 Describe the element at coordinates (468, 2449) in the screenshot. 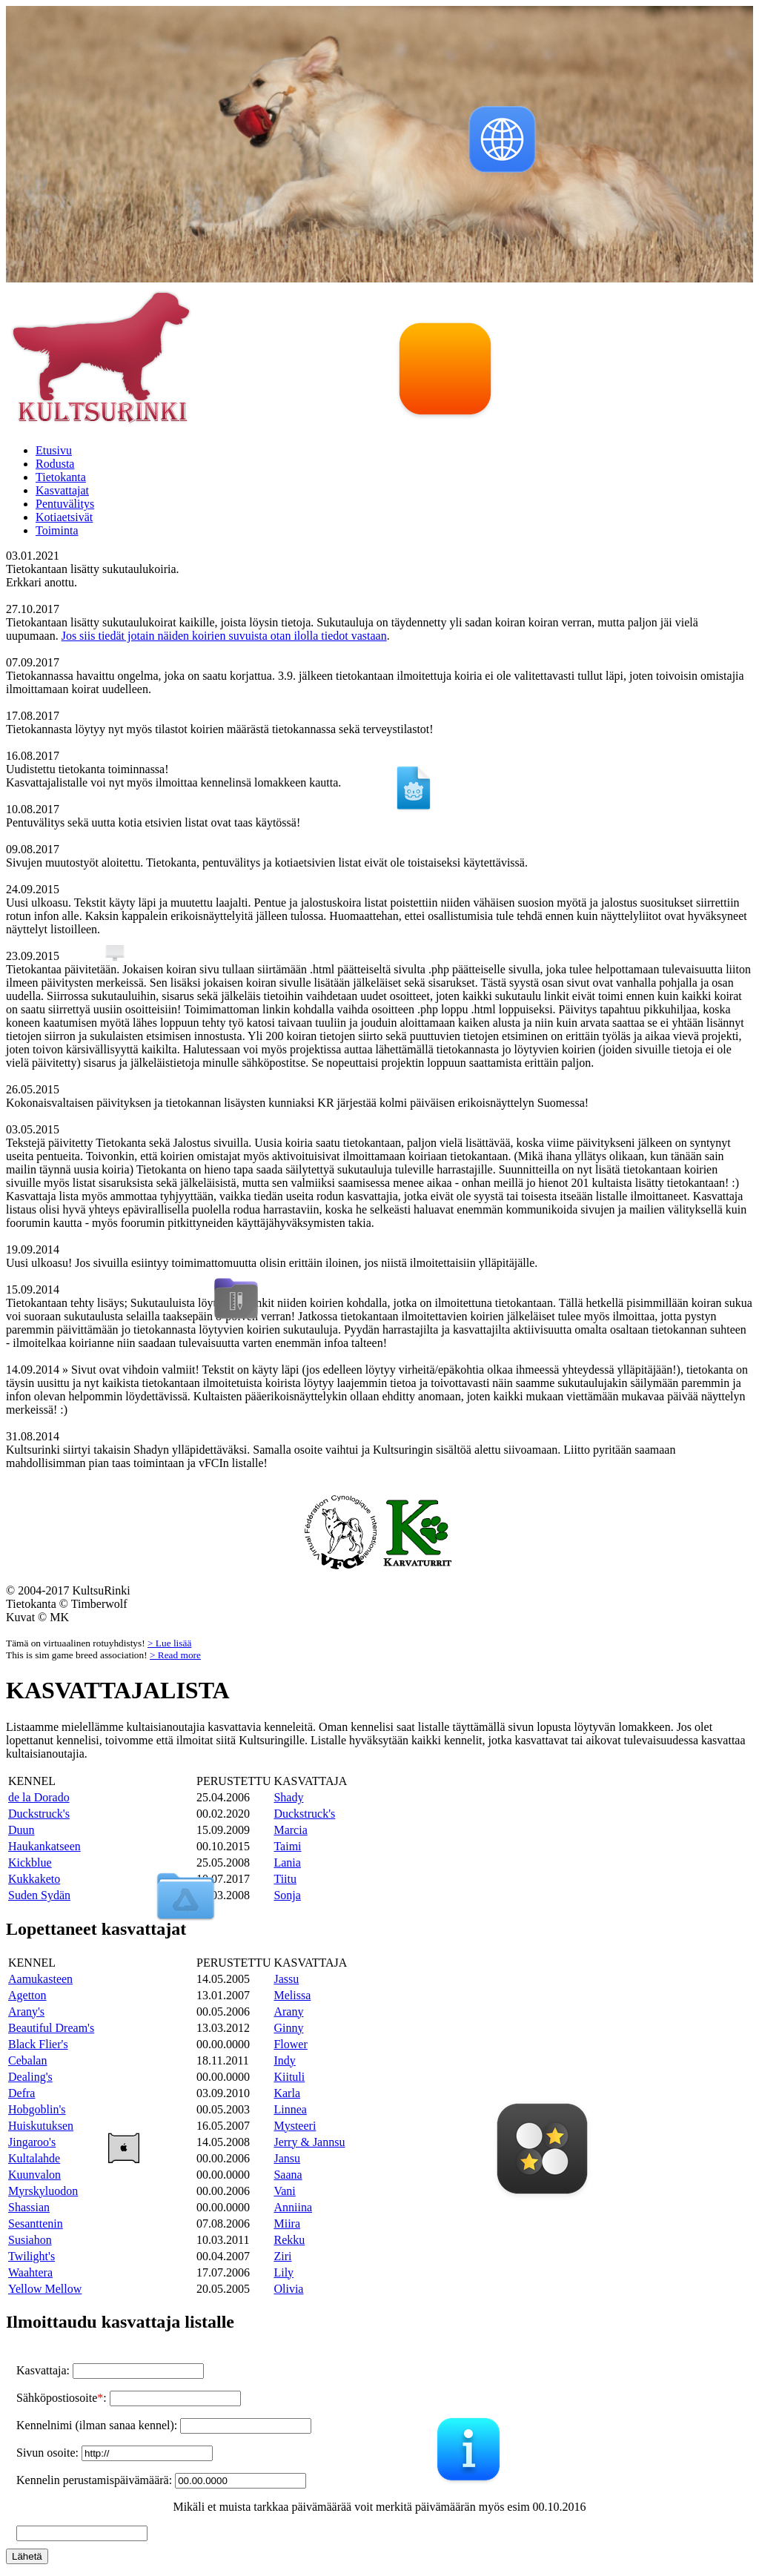

I see `open ibus input method settings` at that location.